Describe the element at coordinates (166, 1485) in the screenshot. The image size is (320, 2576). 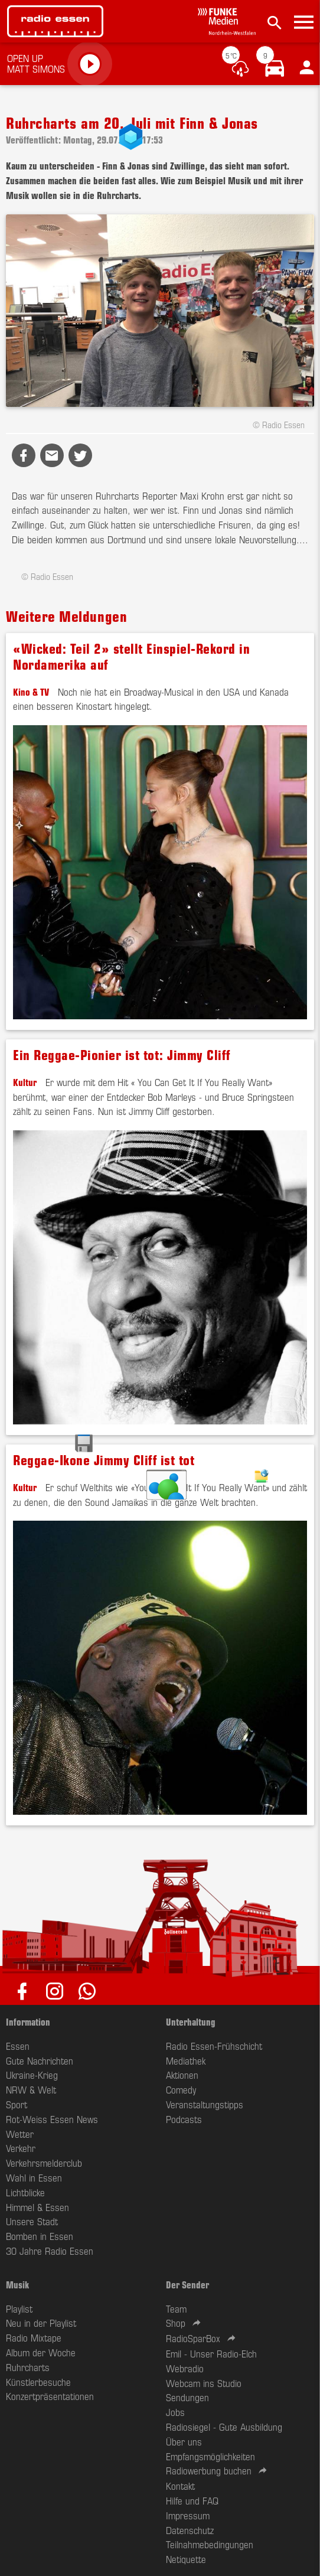
I see `open windows homegroup settings` at that location.